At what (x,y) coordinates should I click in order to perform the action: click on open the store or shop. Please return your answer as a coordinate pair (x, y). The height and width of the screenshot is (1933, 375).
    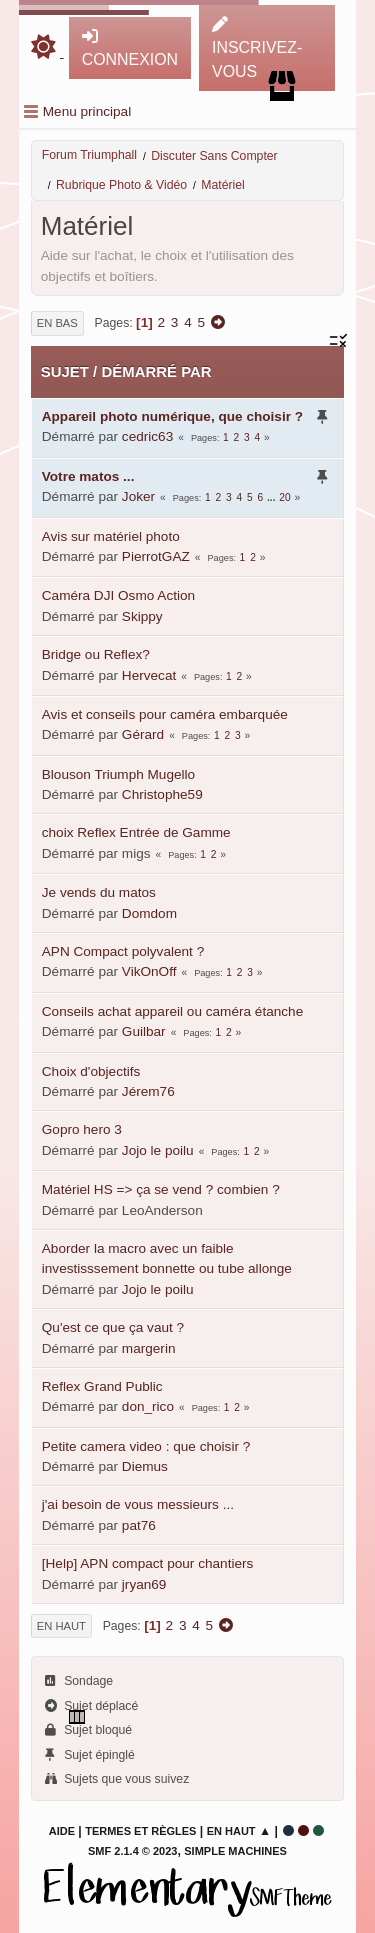
    Looking at the image, I should click on (282, 86).